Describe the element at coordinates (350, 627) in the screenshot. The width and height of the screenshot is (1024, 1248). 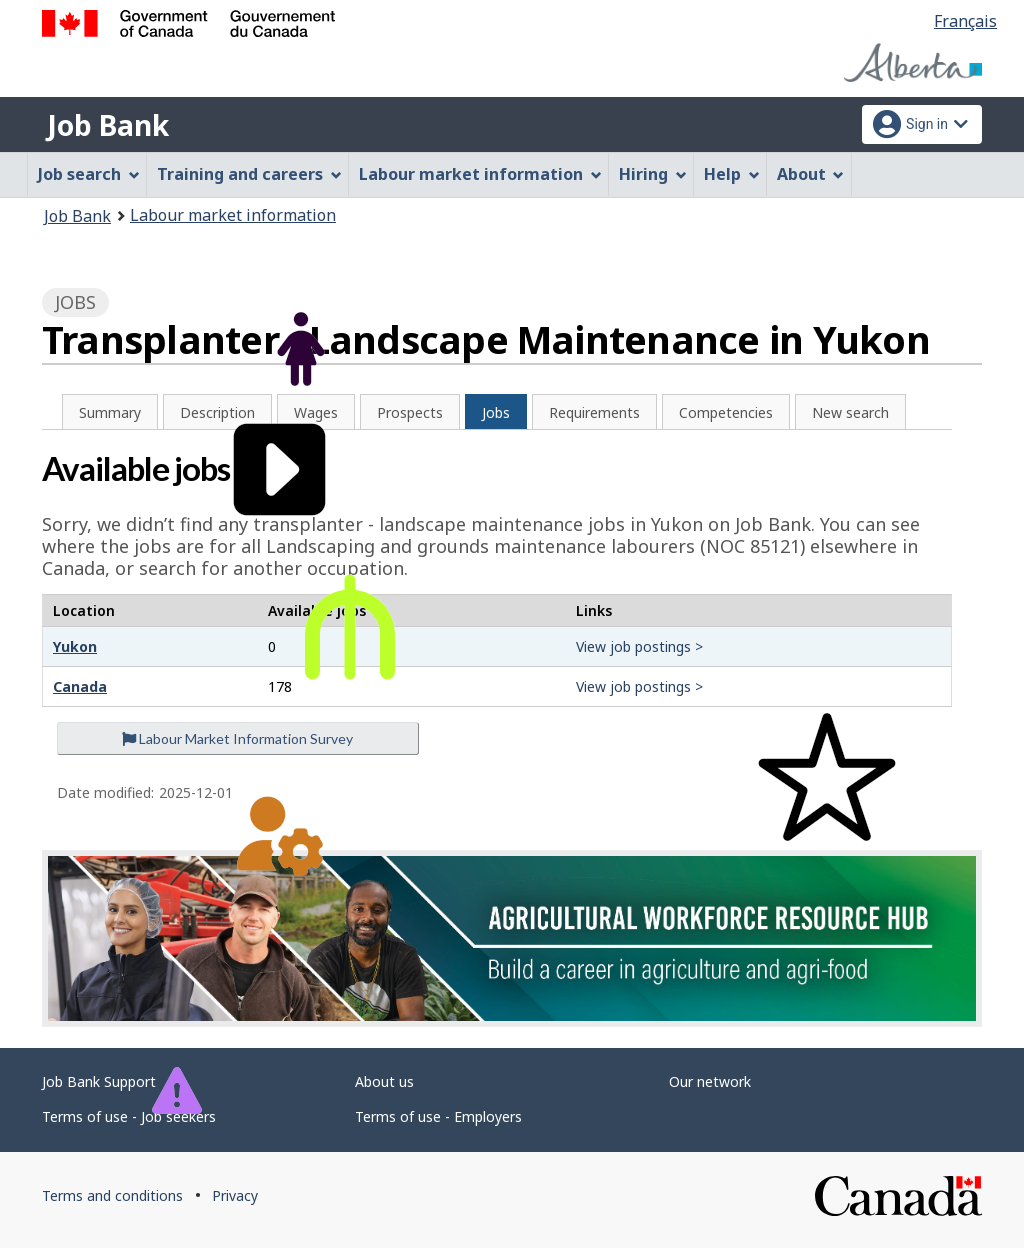
I see `indicates azerbaijani manat currency` at that location.